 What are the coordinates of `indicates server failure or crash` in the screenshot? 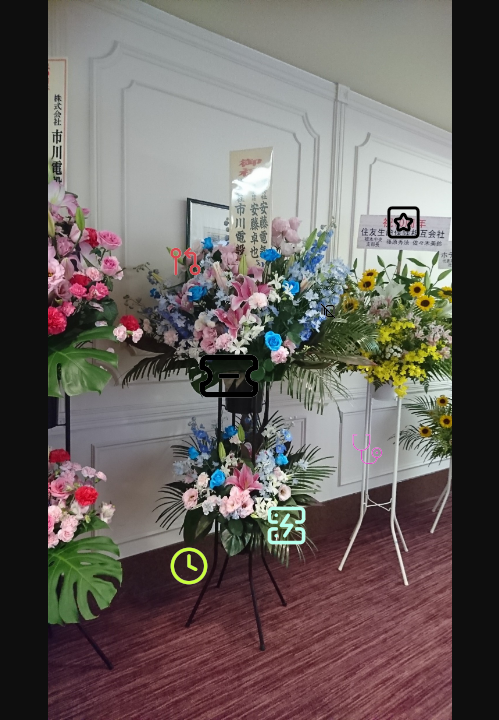 It's located at (286, 525).